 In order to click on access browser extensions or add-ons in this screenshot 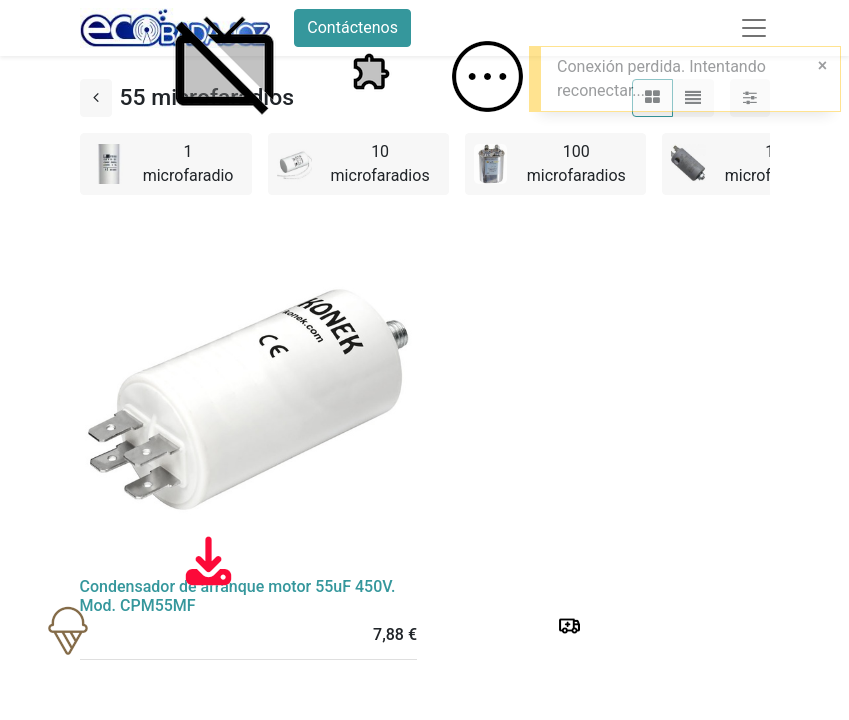, I will do `click(372, 71)`.